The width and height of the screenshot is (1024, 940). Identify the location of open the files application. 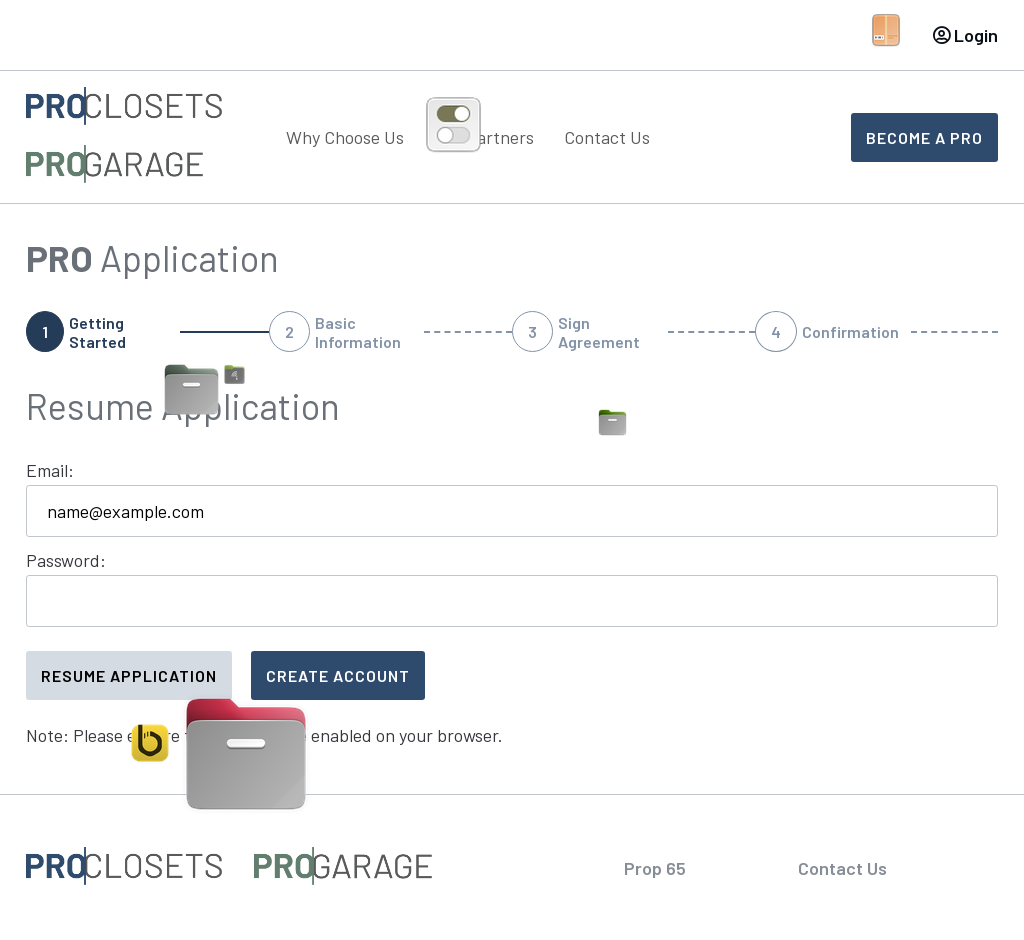
(191, 389).